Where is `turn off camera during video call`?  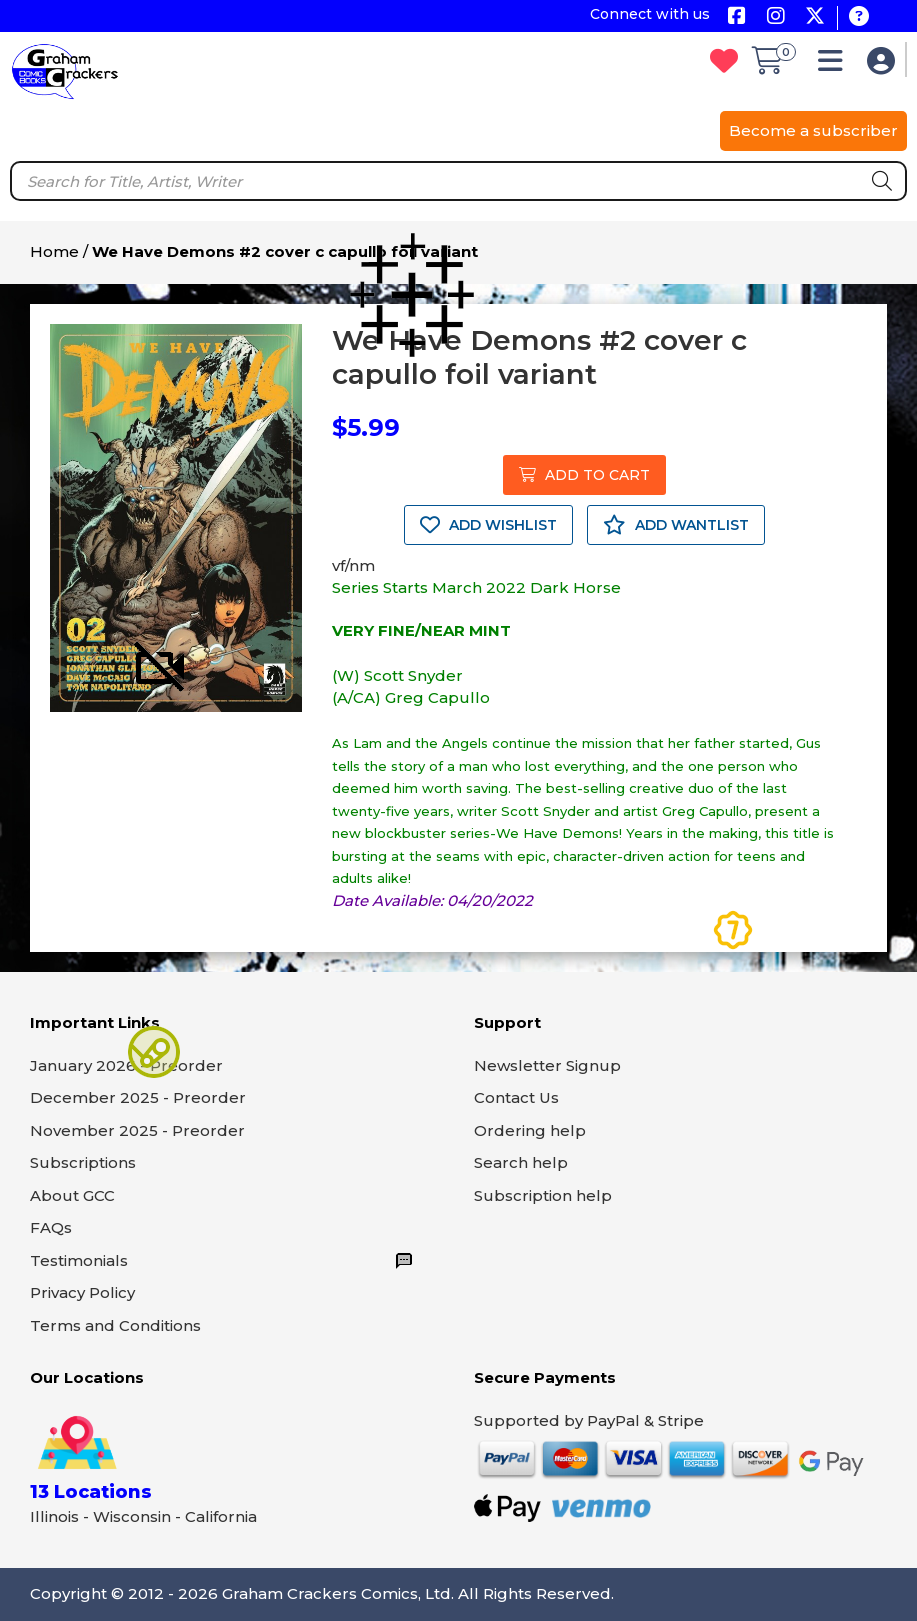 turn off camera during video call is located at coordinates (160, 668).